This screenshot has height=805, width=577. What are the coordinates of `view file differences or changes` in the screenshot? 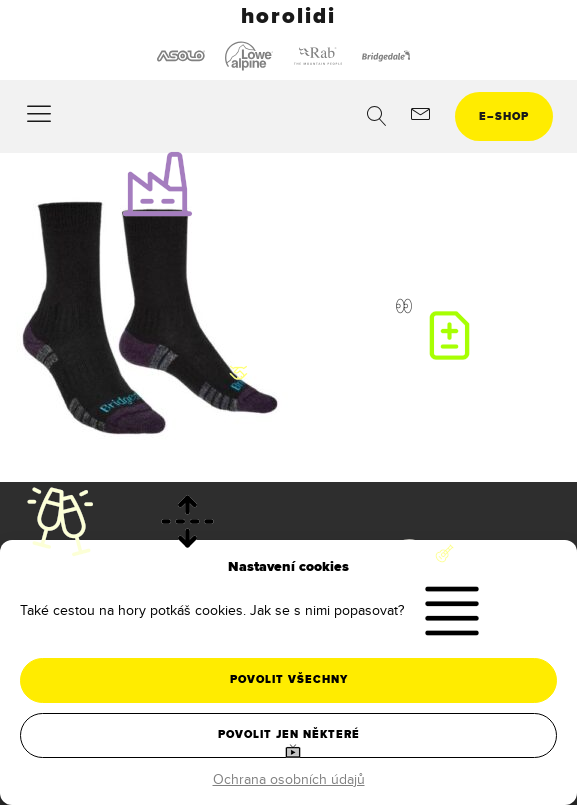 It's located at (449, 335).